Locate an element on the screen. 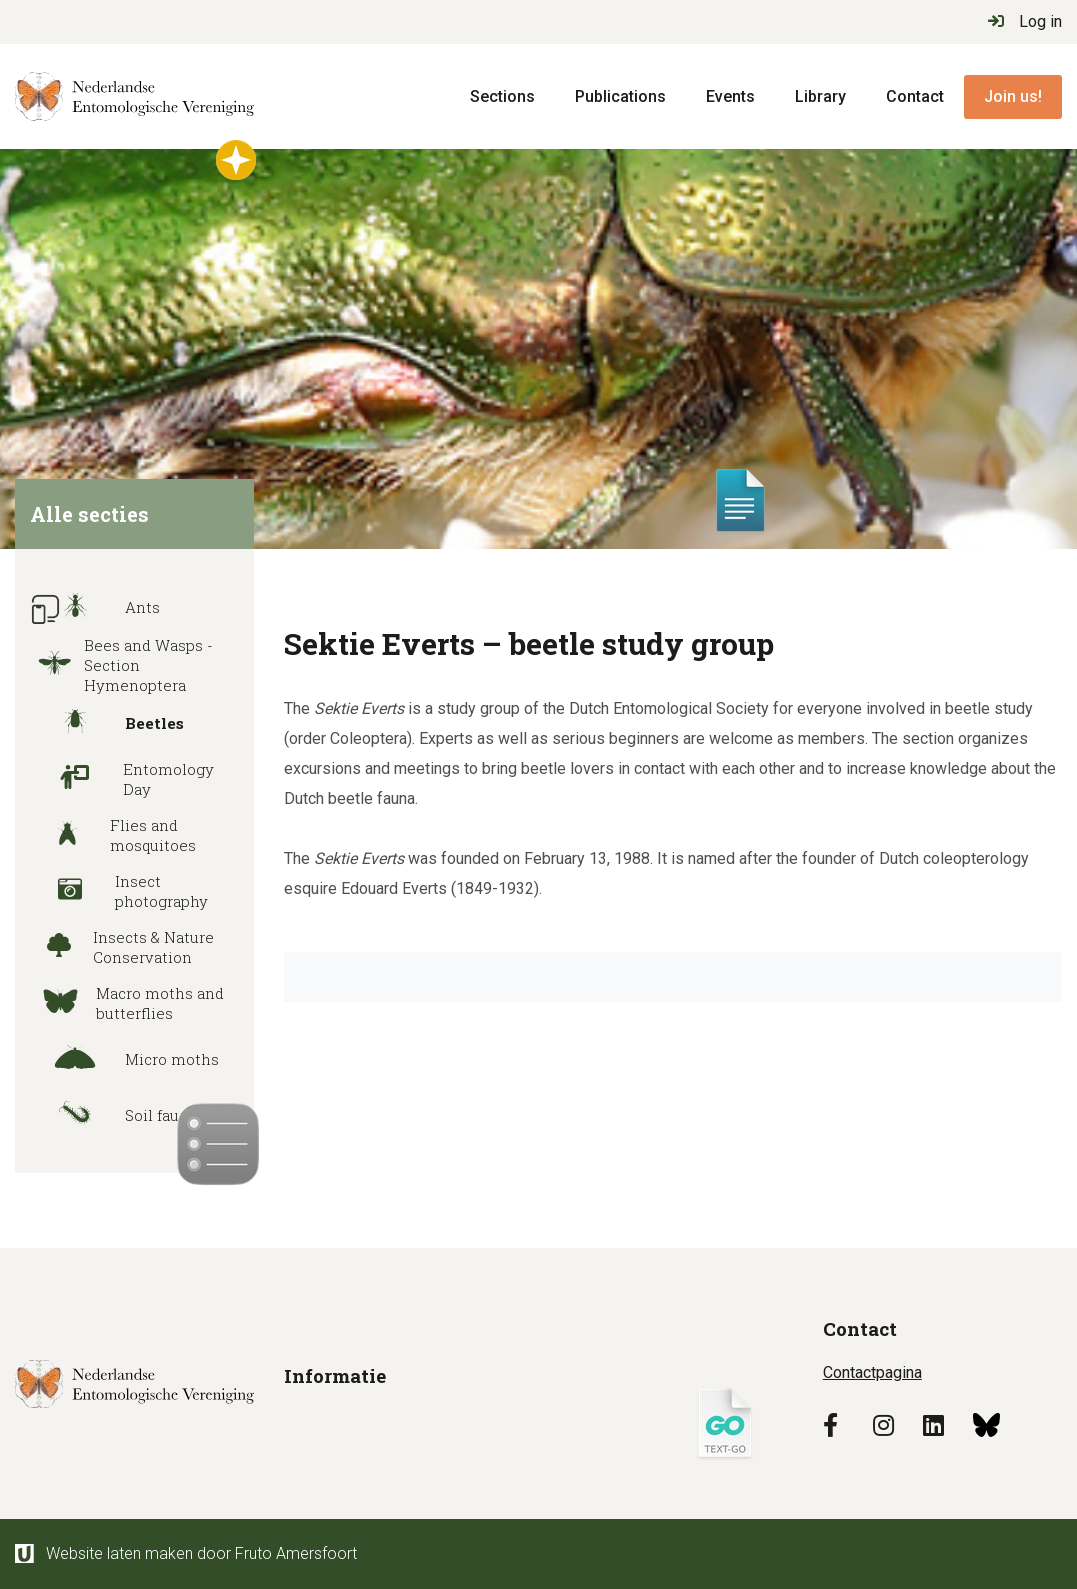 The width and height of the screenshot is (1077, 1589). link or sync devices together is located at coordinates (45, 608).